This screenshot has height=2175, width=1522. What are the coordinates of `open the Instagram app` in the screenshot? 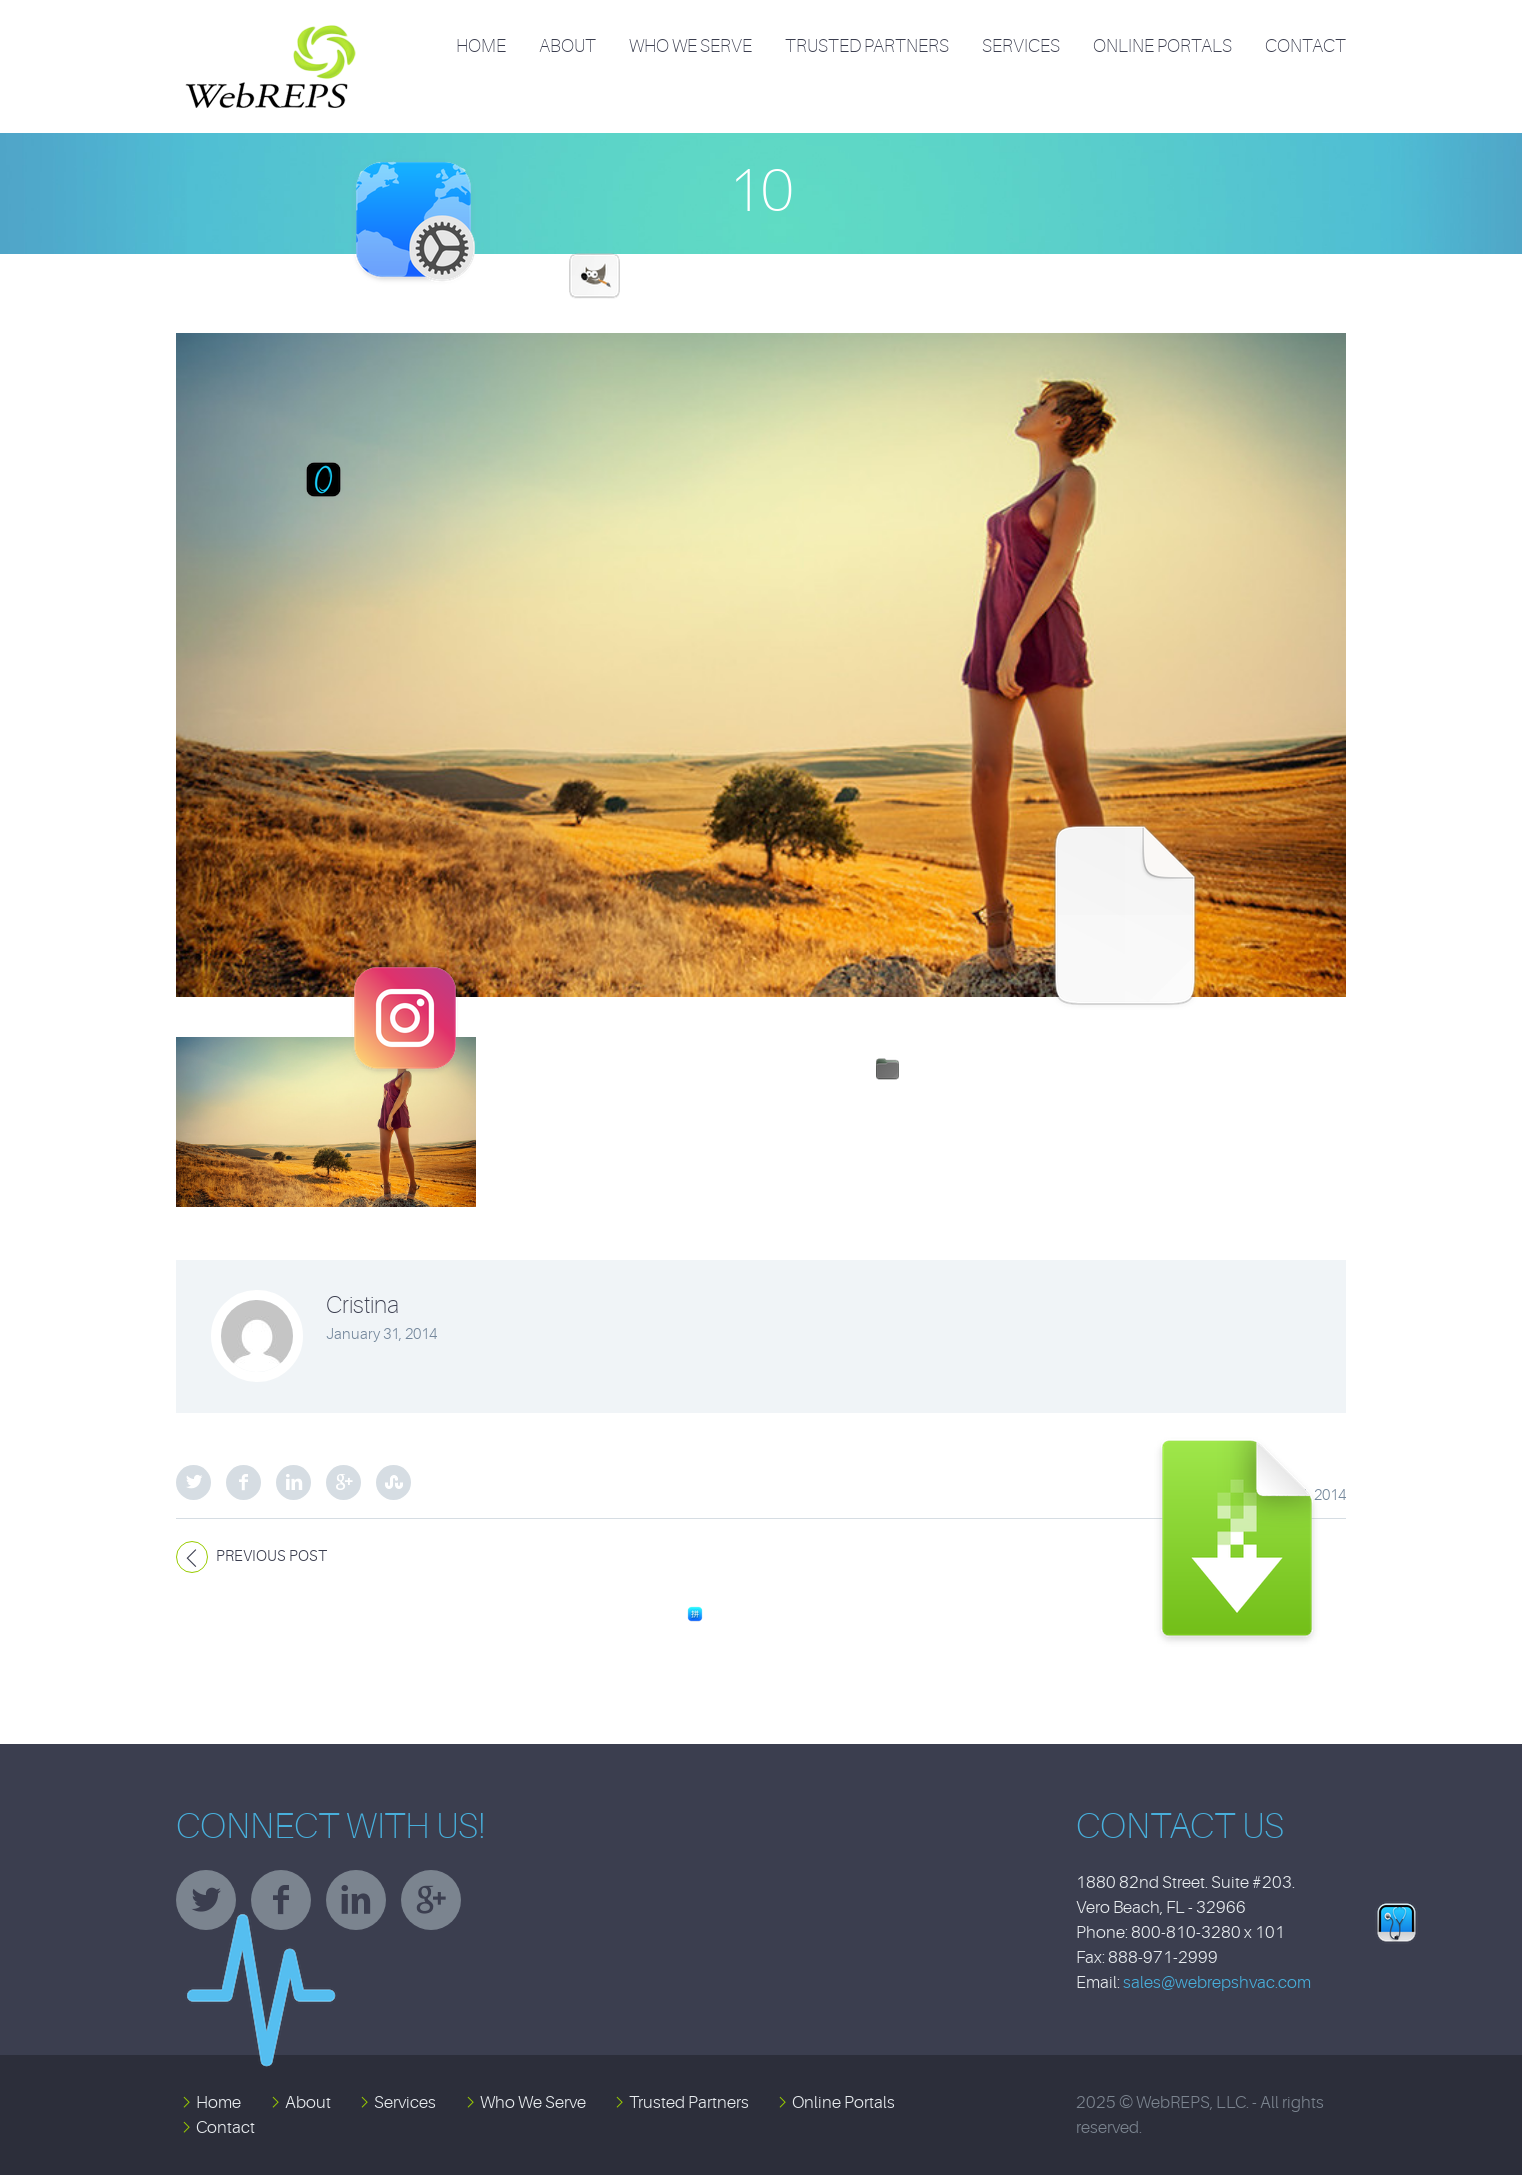 It's located at (405, 1018).